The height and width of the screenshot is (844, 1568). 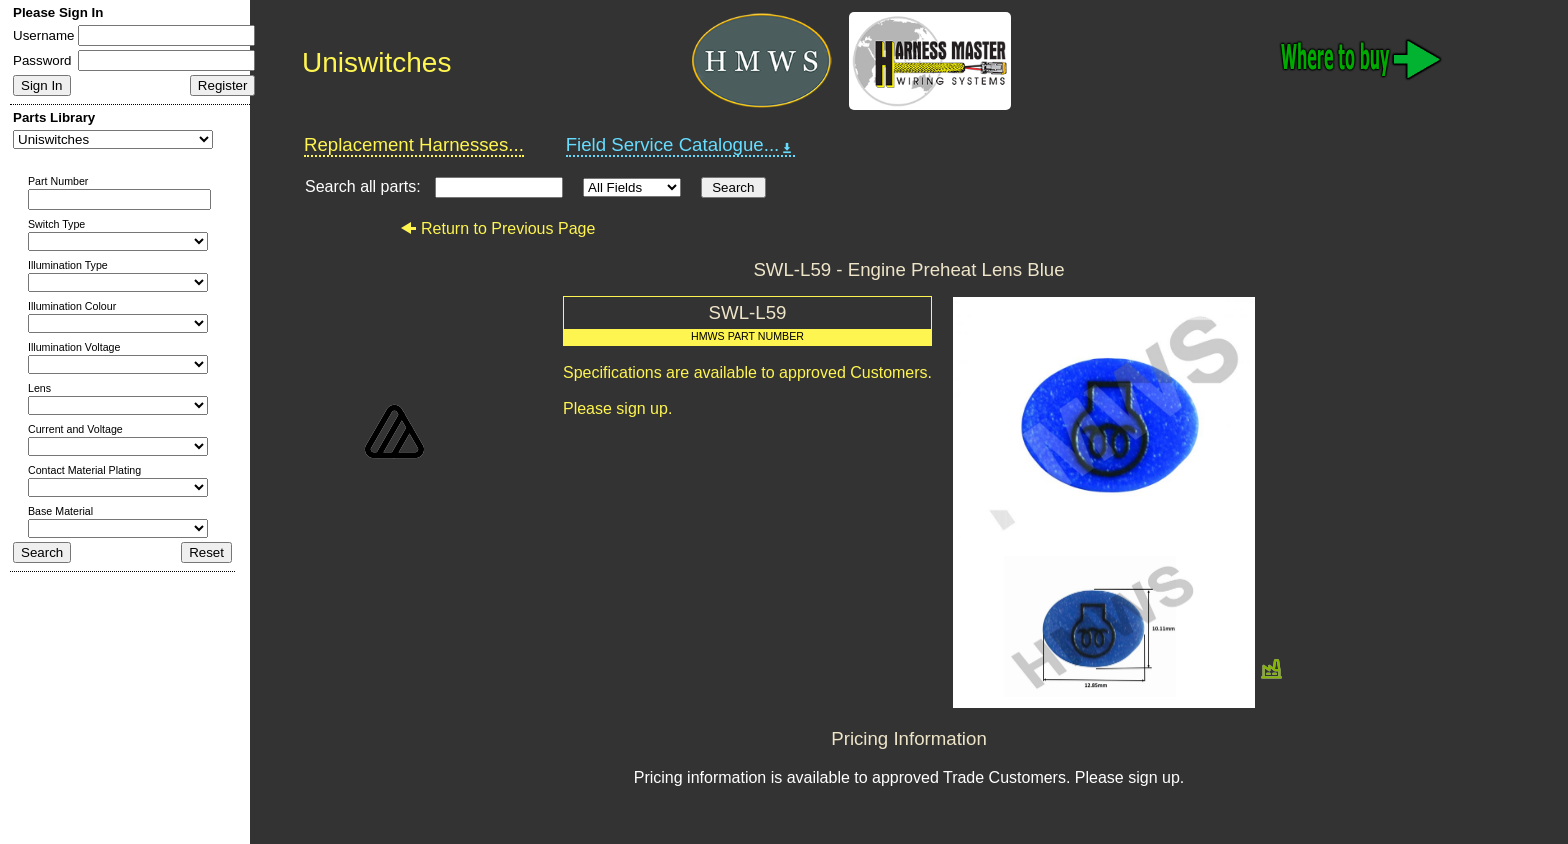 What do you see at coordinates (394, 434) in the screenshot?
I see `do not use chlorine bleach care instruction` at bounding box center [394, 434].